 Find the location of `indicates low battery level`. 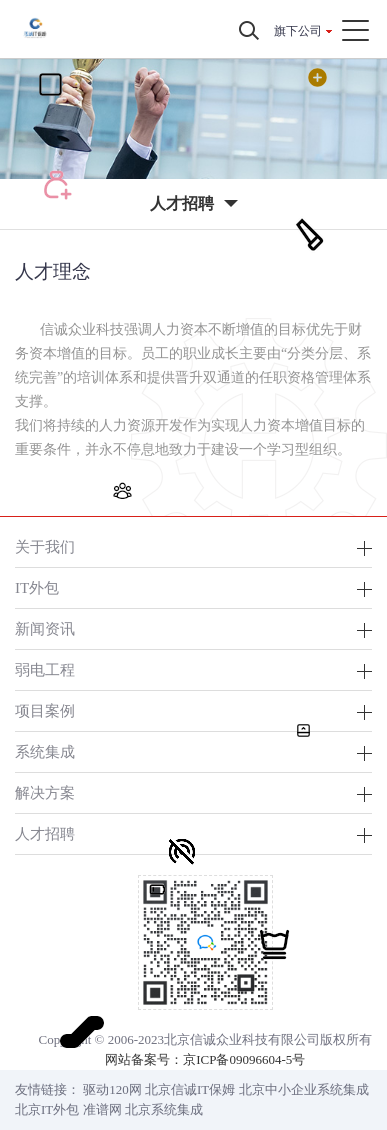

indicates low battery level is located at coordinates (157, 889).